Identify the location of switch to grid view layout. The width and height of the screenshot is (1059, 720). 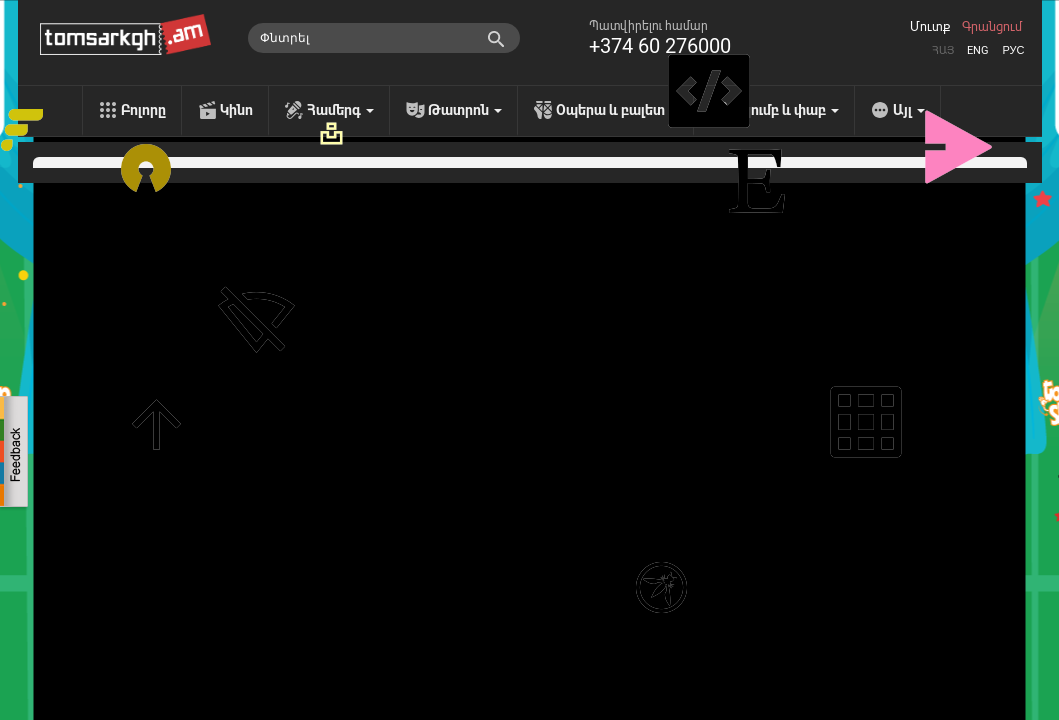
(866, 422).